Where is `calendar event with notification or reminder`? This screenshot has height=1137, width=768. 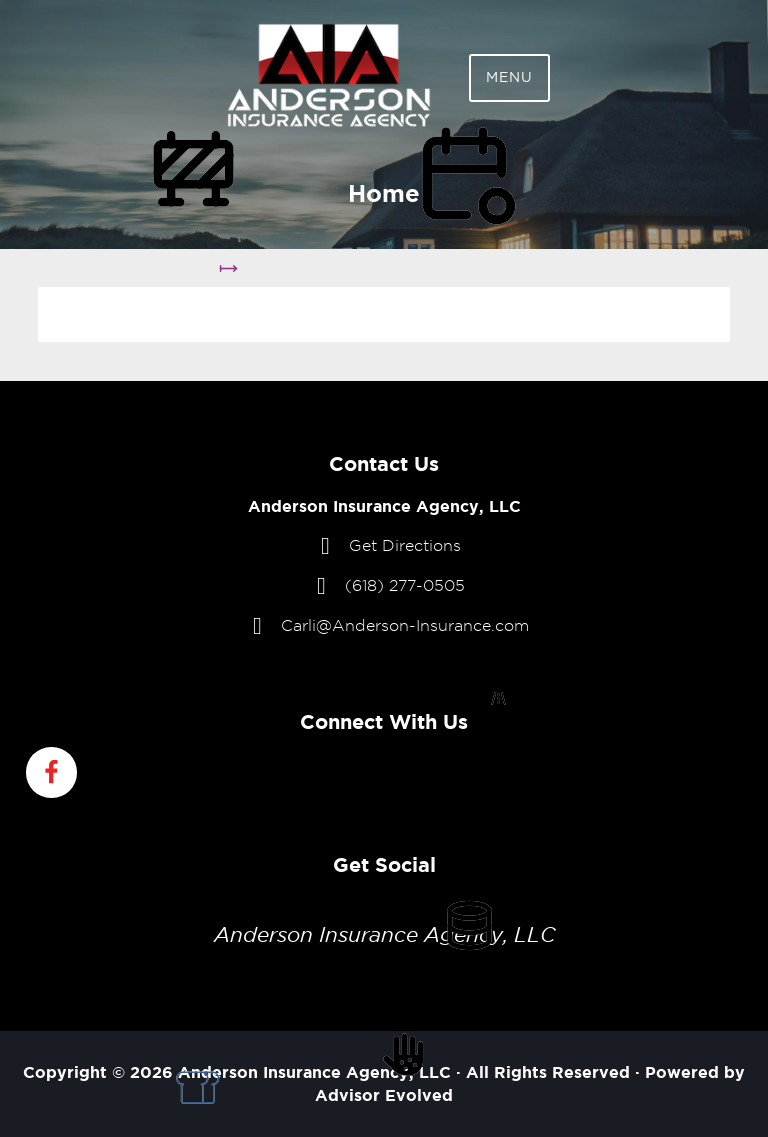 calendar event with notification or reminder is located at coordinates (464, 173).